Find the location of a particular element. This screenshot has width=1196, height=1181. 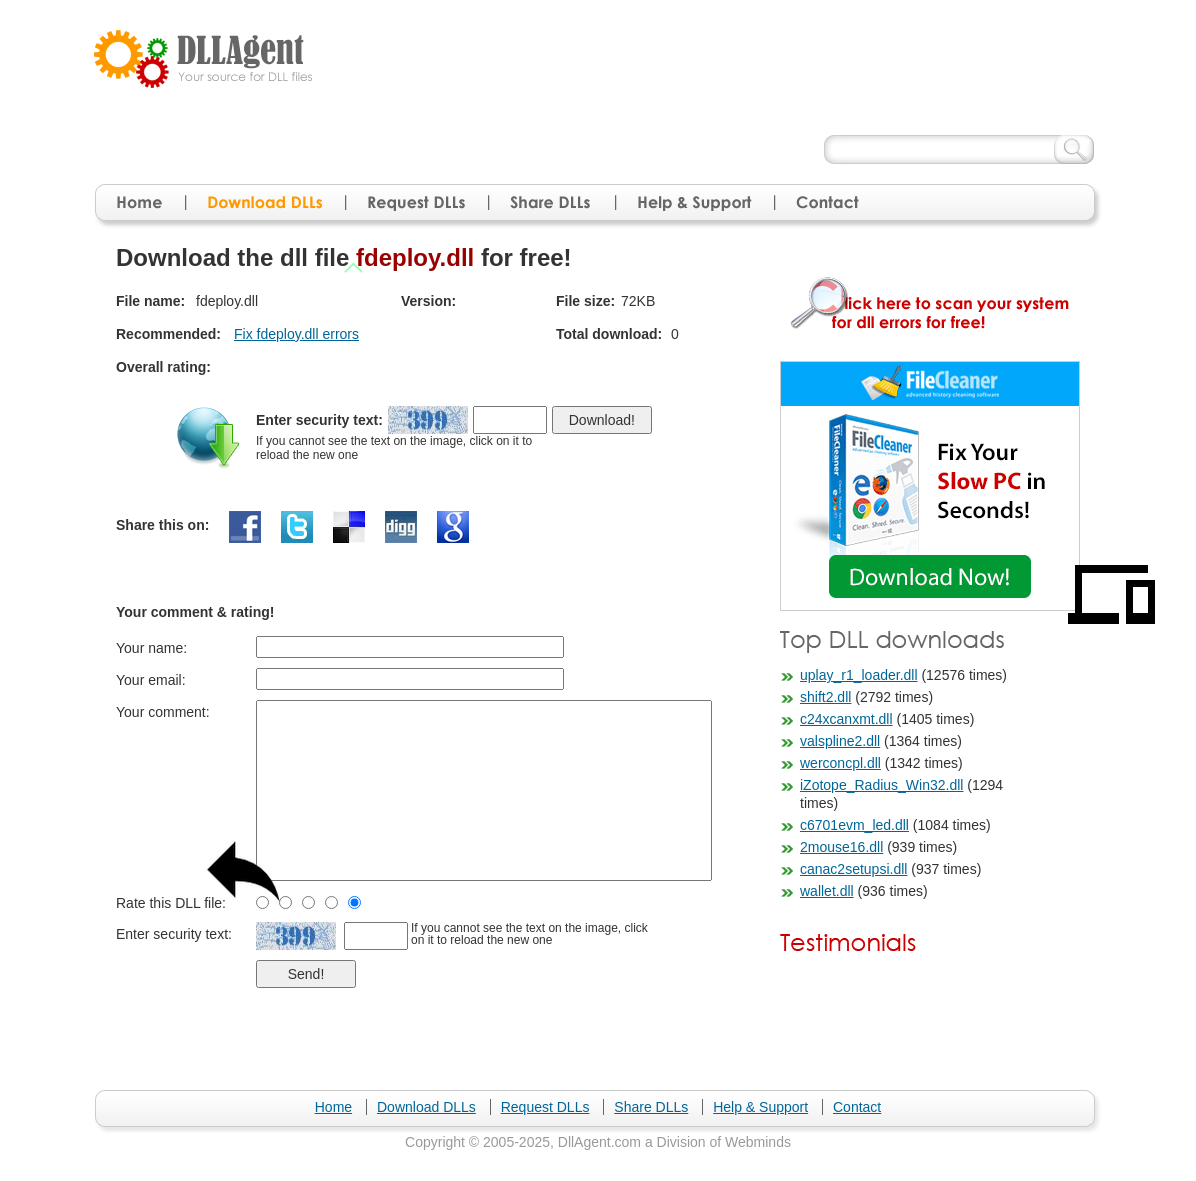

view connected devices is located at coordinates (1111, 594).